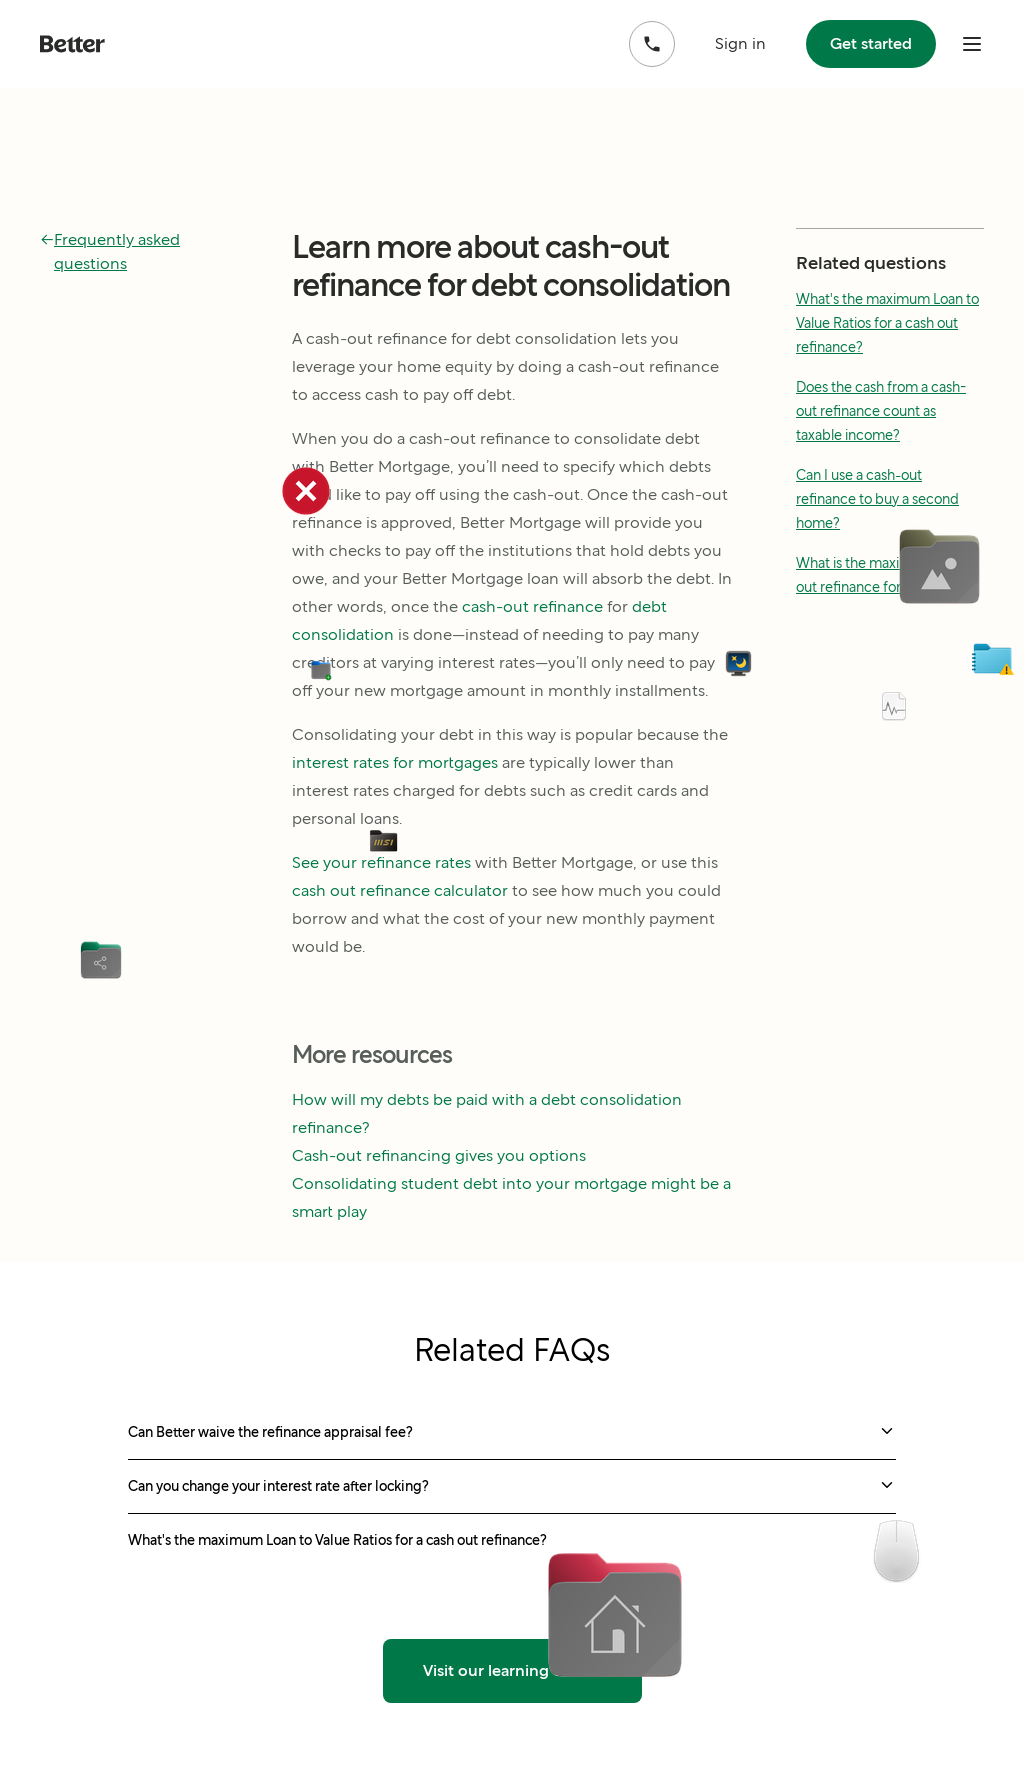 The width and height of the screenshot is (1024, 1787). I want to click on access screensaver settings, so click(738, 663).